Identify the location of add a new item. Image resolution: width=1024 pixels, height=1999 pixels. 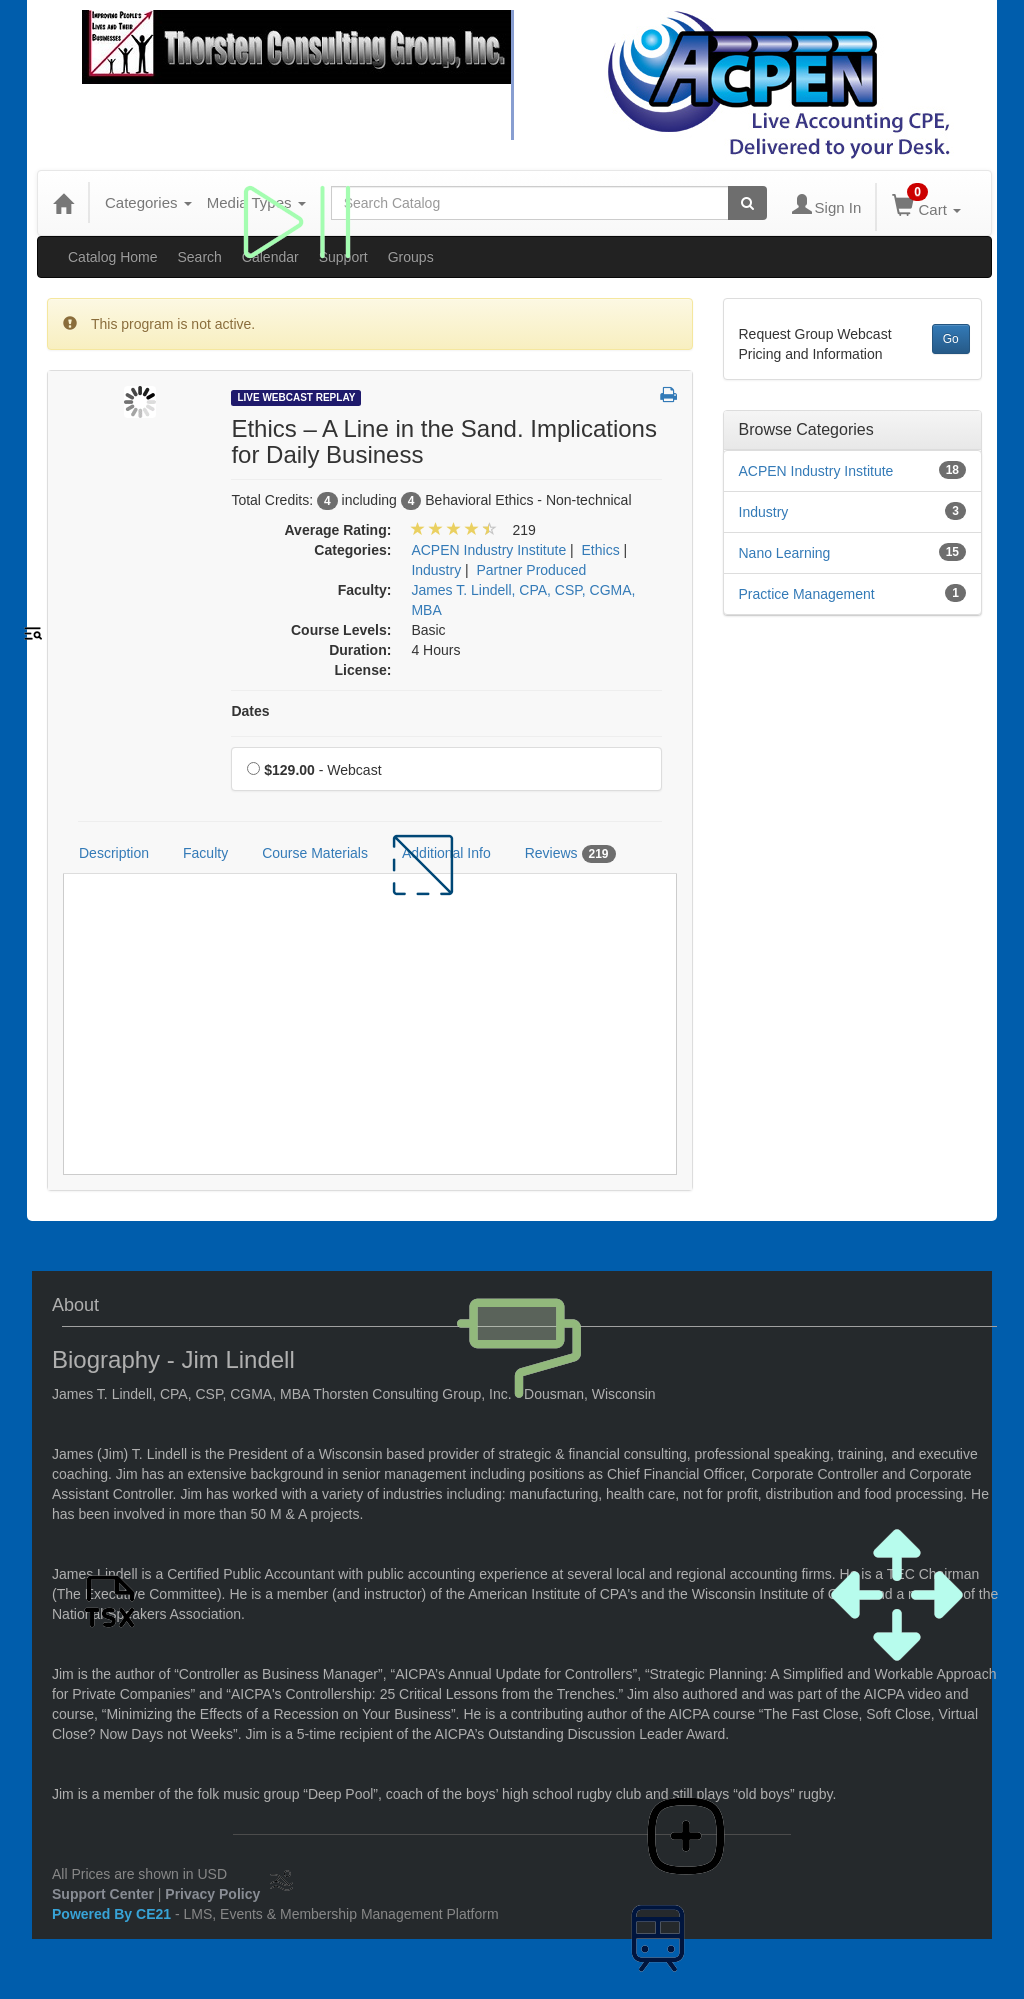
(686, 1836).